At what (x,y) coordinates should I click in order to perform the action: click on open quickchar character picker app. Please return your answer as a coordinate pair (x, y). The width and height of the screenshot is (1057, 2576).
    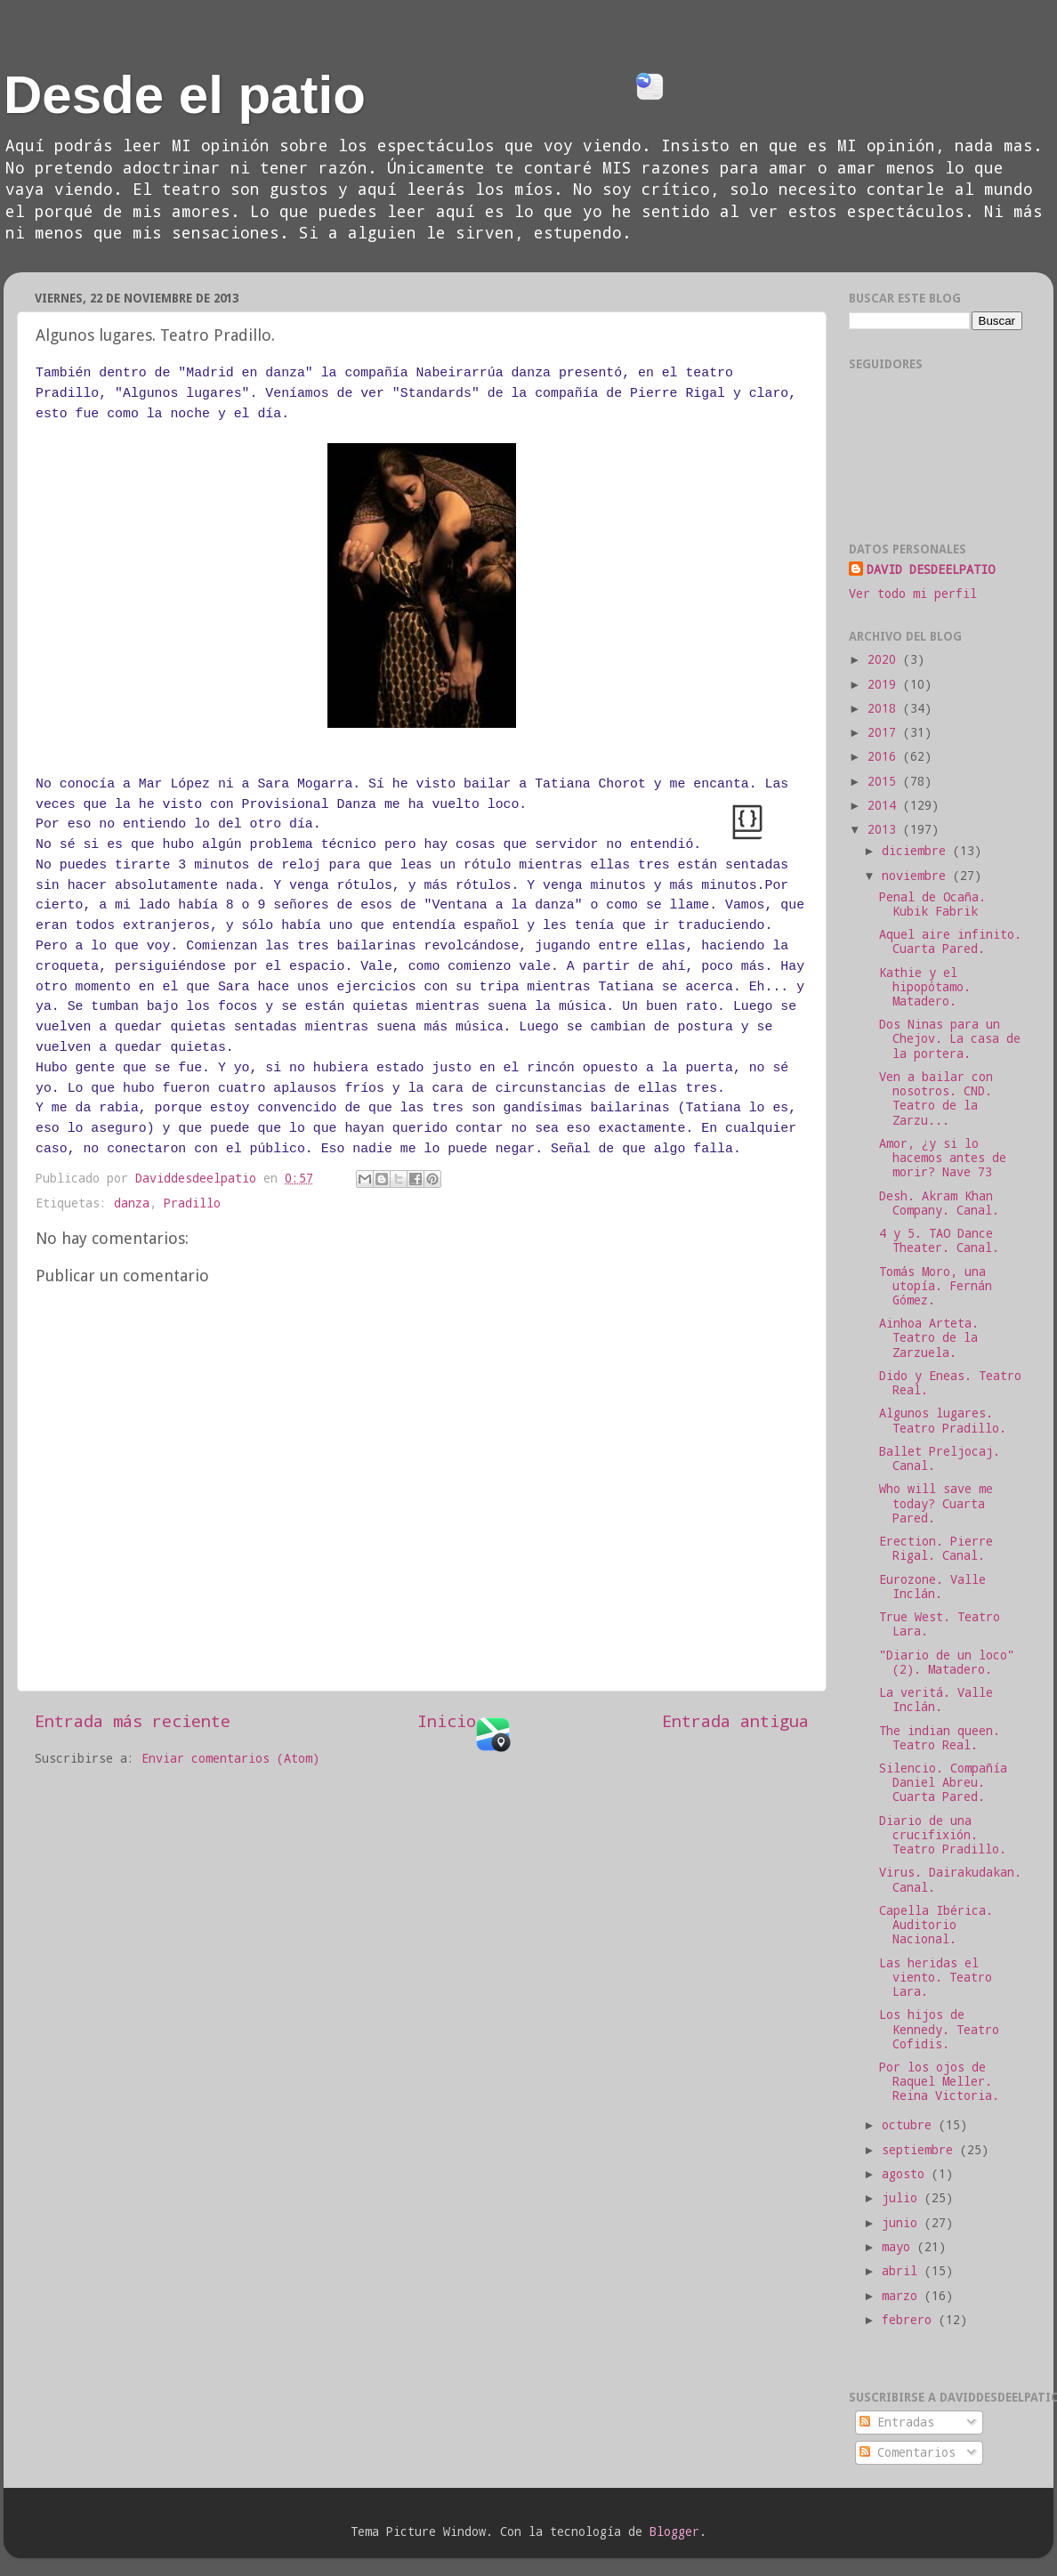
    Looking at the image, I should click on (650, 86).